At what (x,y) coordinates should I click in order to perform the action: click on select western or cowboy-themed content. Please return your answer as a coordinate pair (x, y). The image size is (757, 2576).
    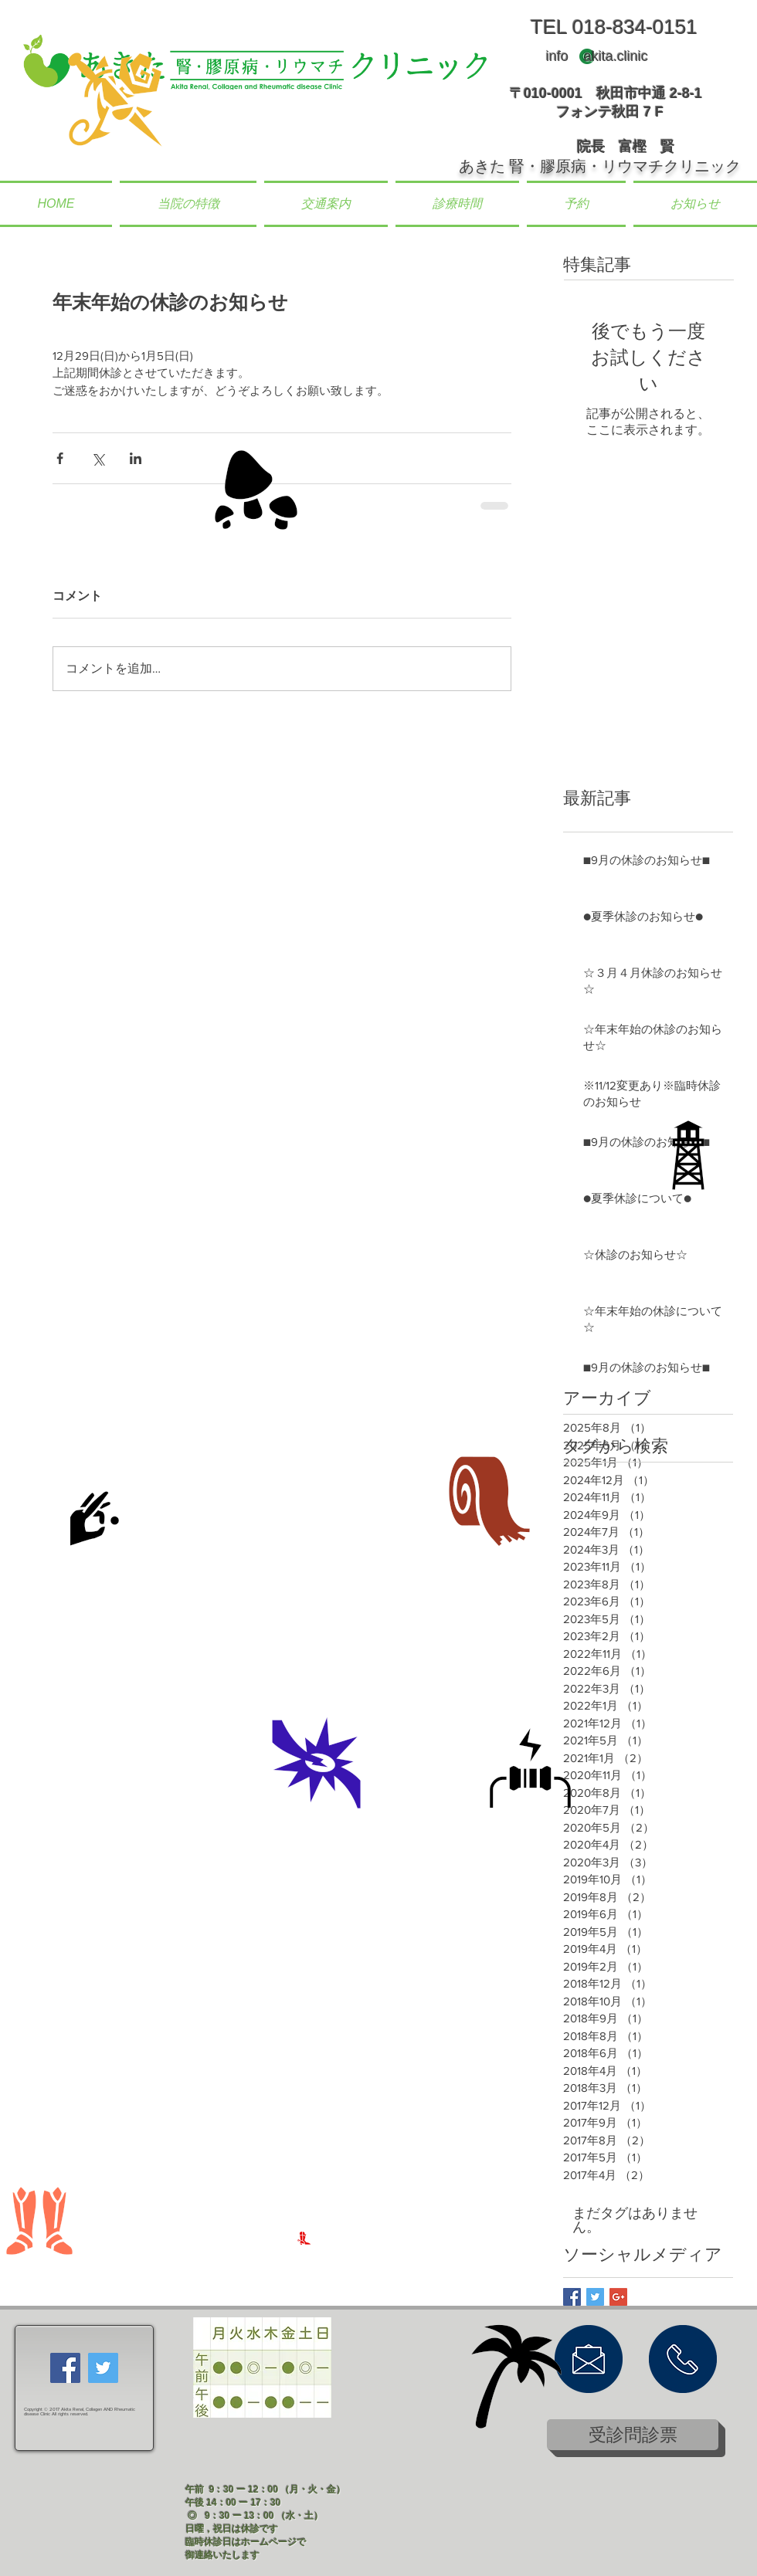
    Looking at the image, I should click on (304, 2238).